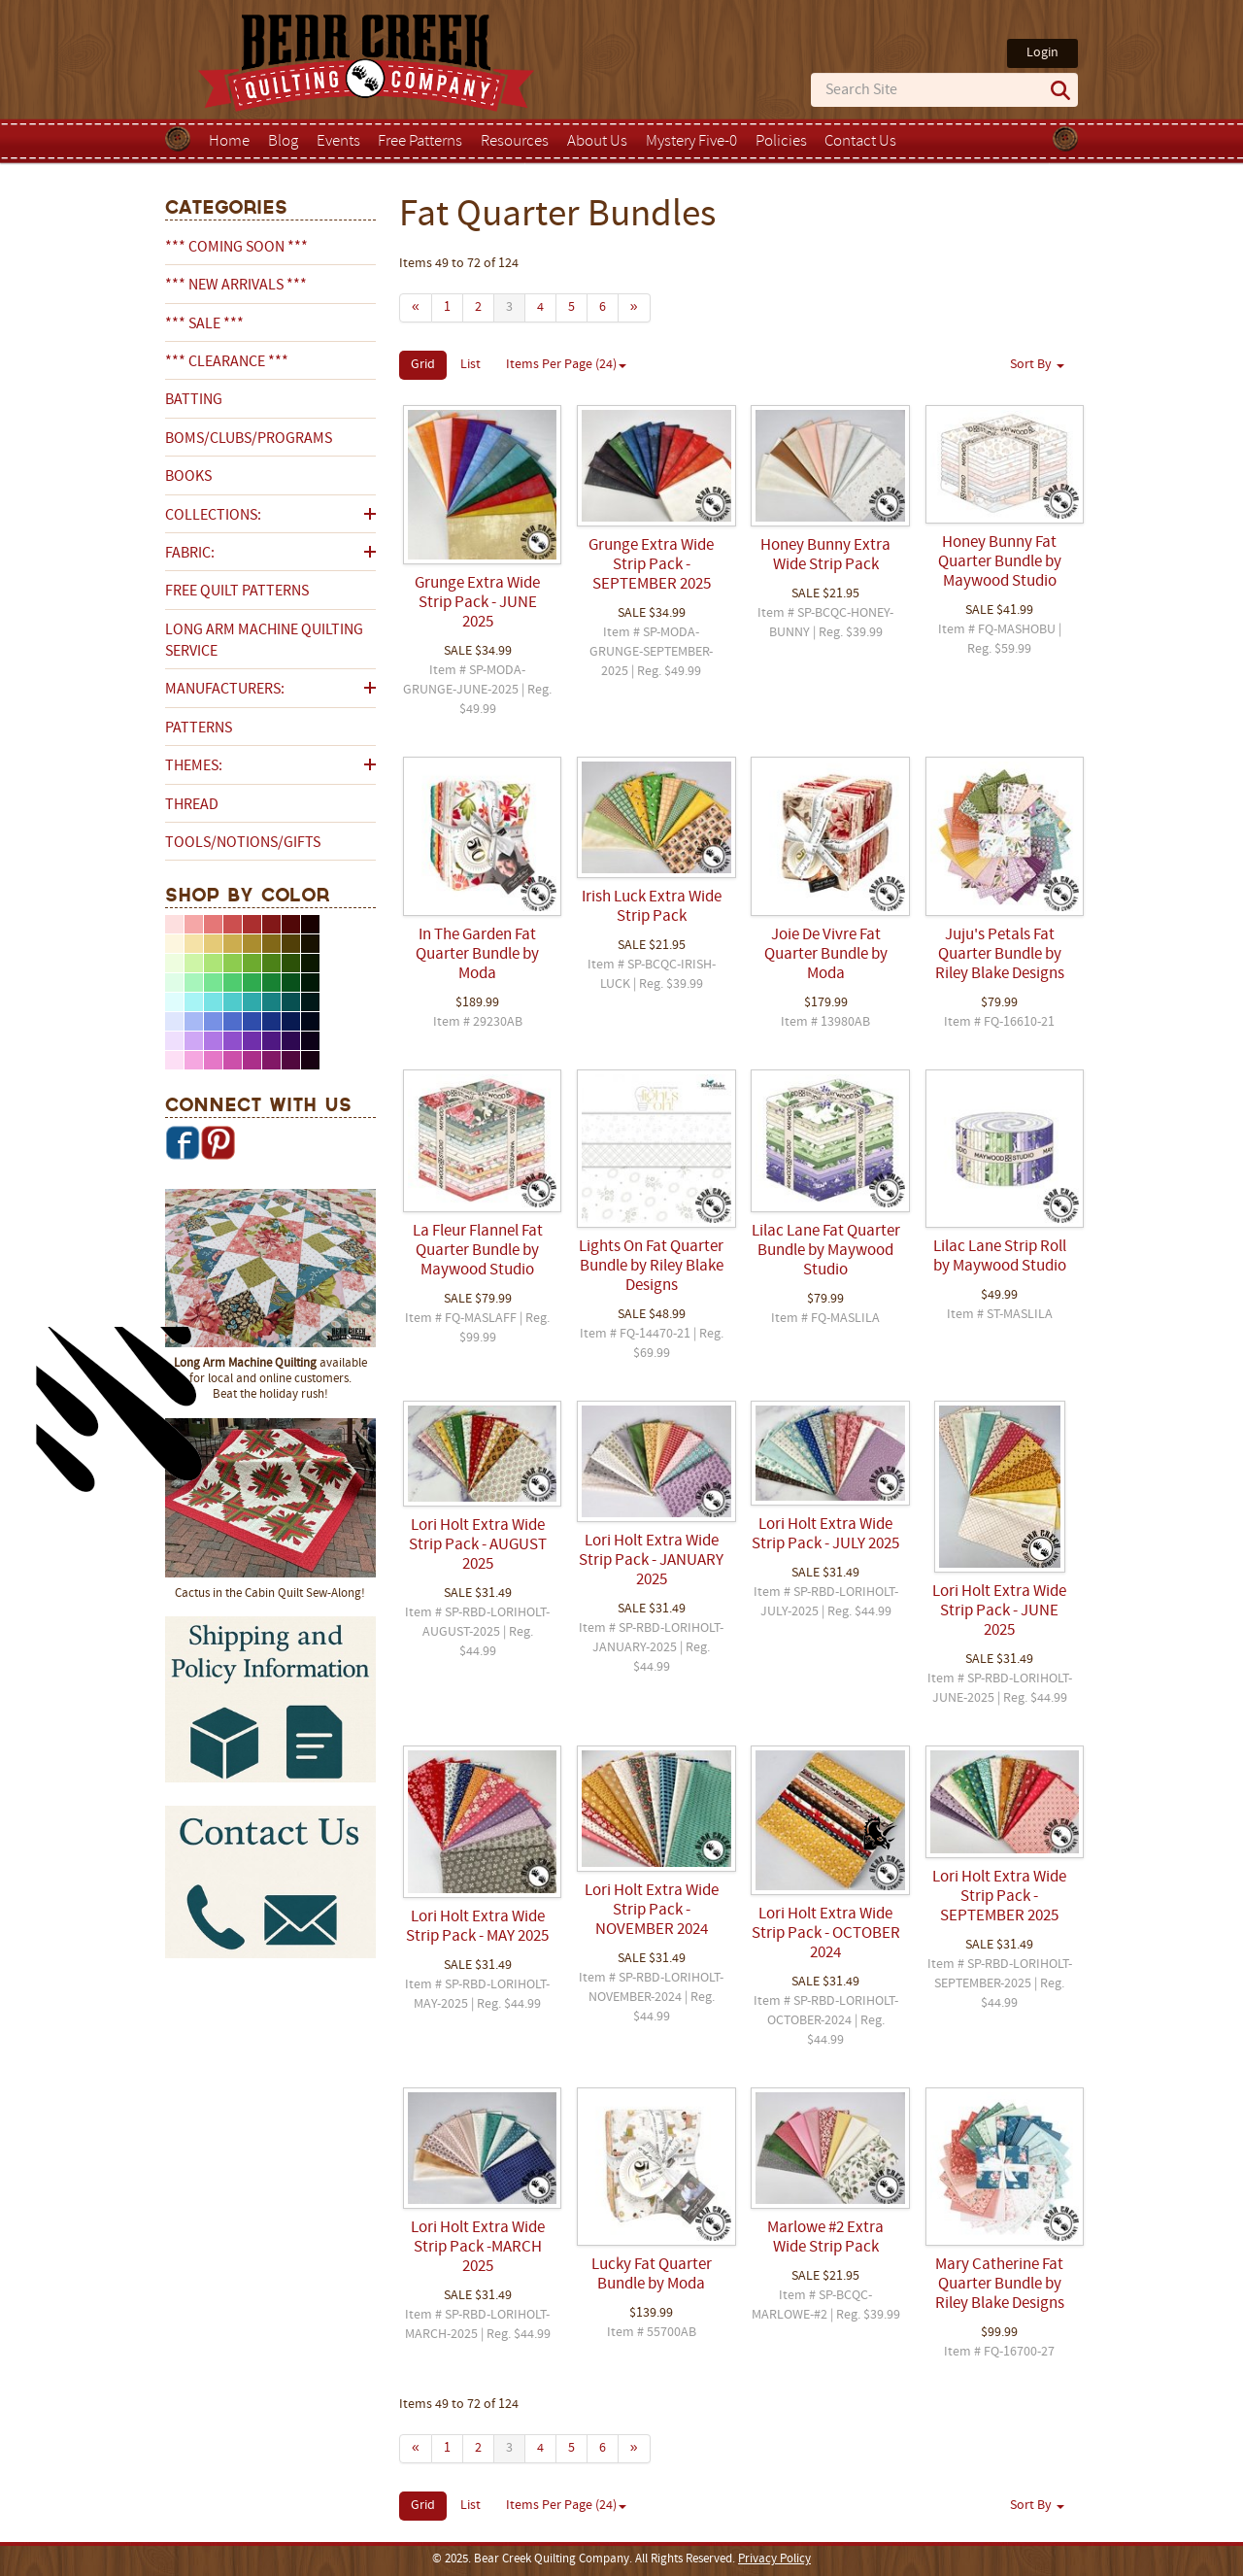 The height and width of the screenshot is (2576, 1243). I want to click on access dinosaur-themed game or content, so click(881, 1833).